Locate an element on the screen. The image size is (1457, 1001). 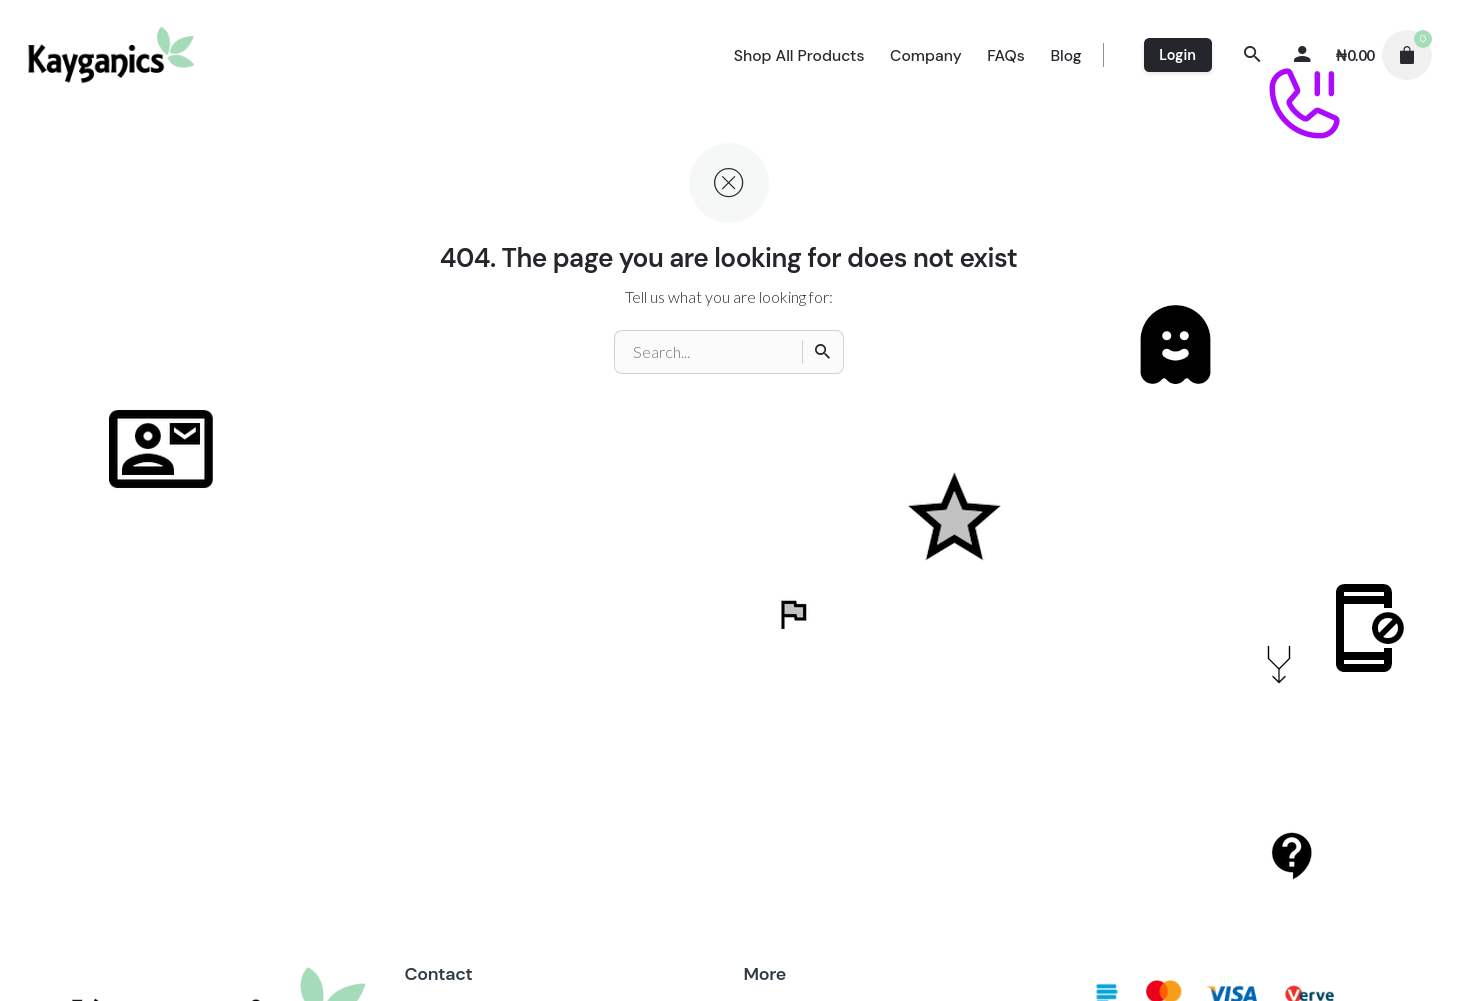
toggle incognito or ghost mode is located at coordinates (1175, 344).